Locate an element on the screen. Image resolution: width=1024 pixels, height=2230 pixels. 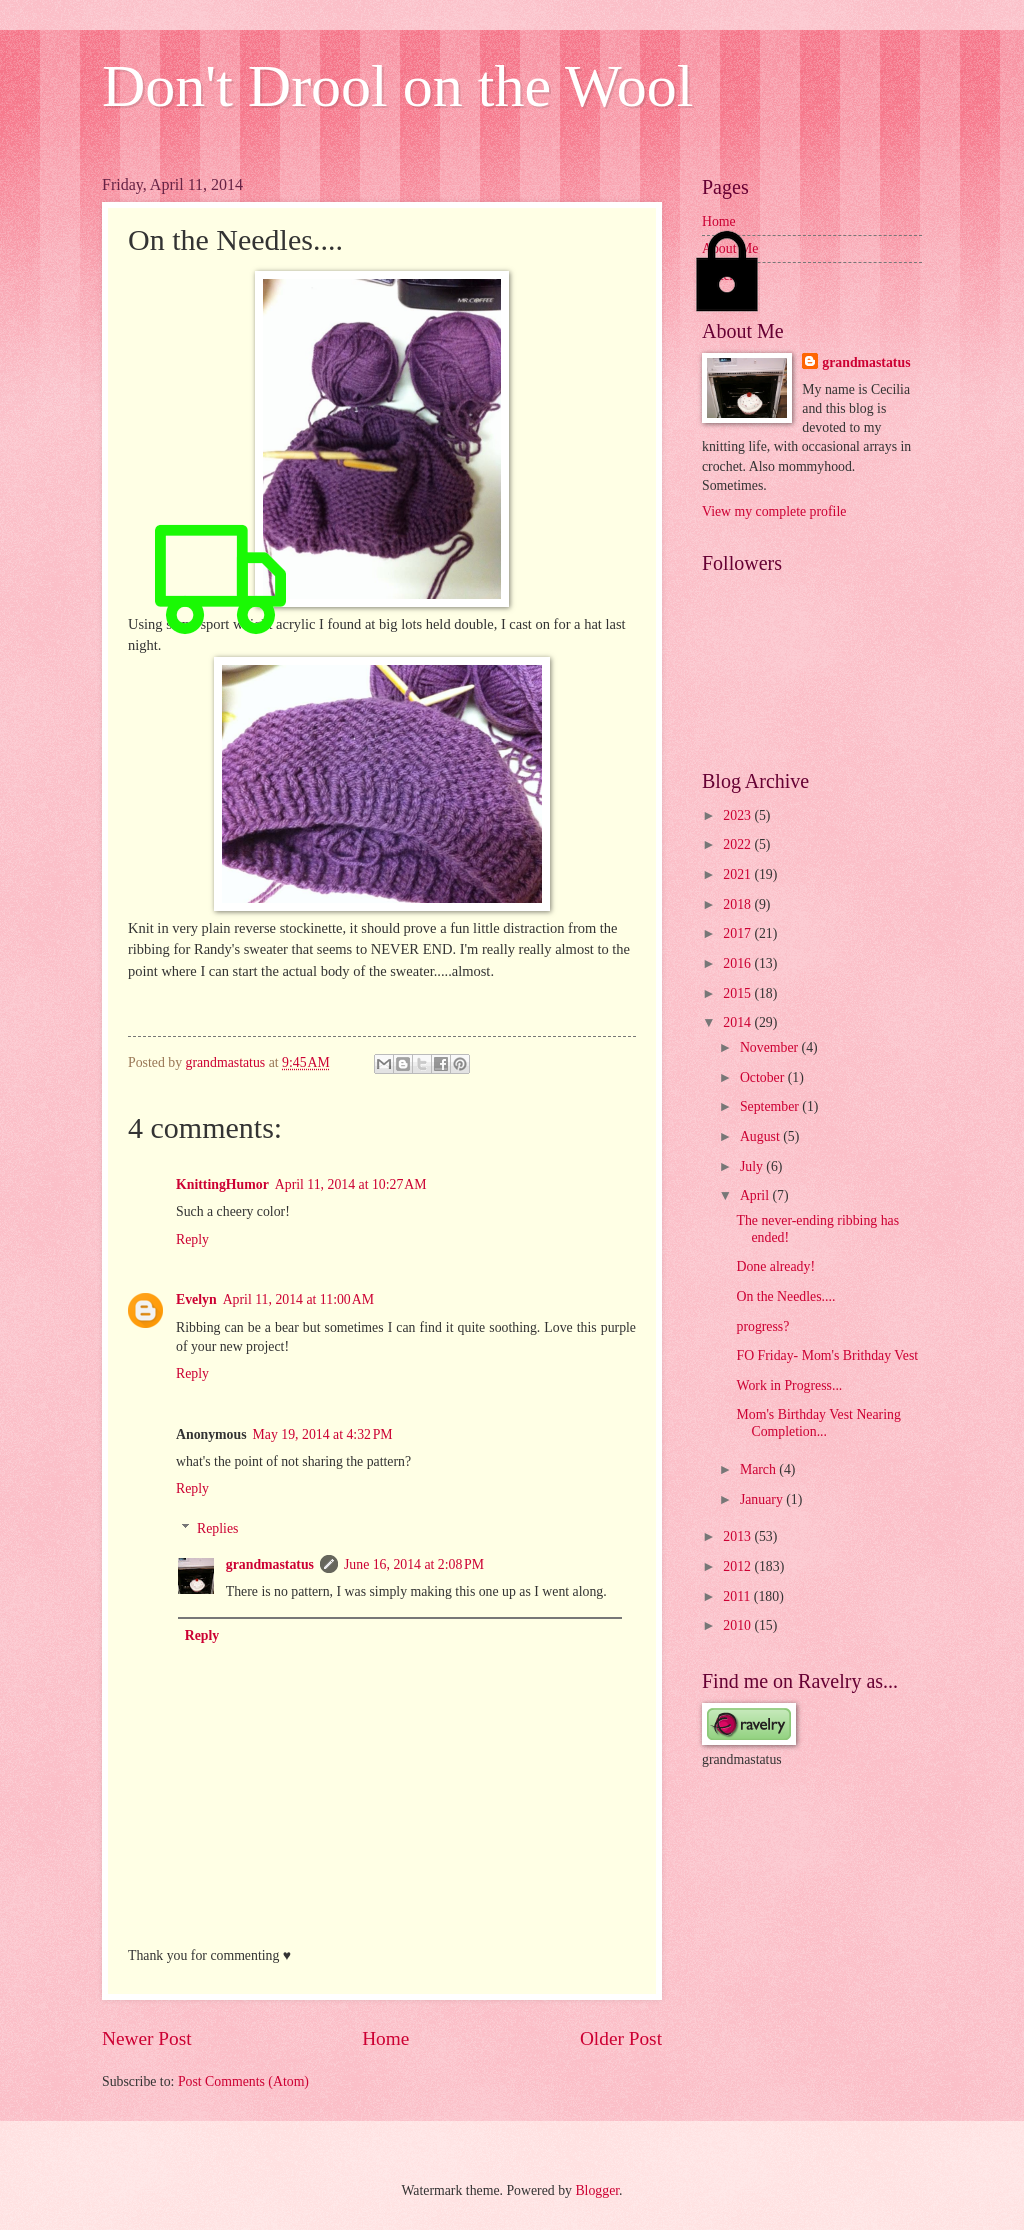
indicates a secure connection is located at coordinates (727, 273).